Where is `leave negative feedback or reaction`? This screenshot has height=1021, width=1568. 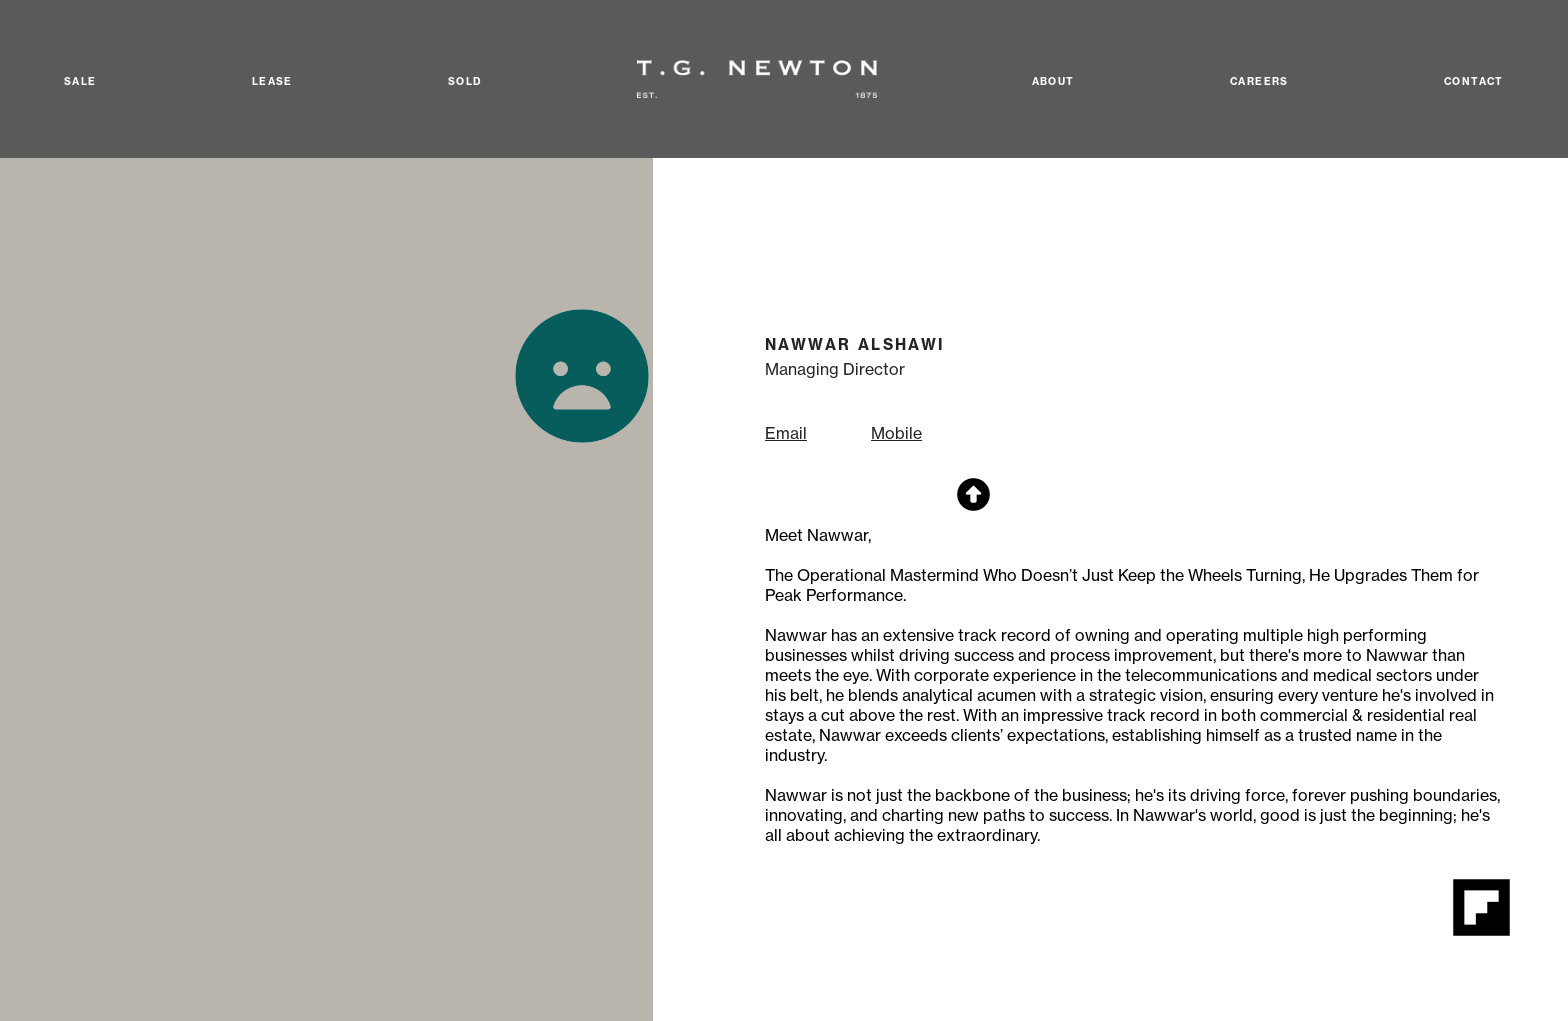
leave negative feedback or reaction is located at coordinates (582, 376).